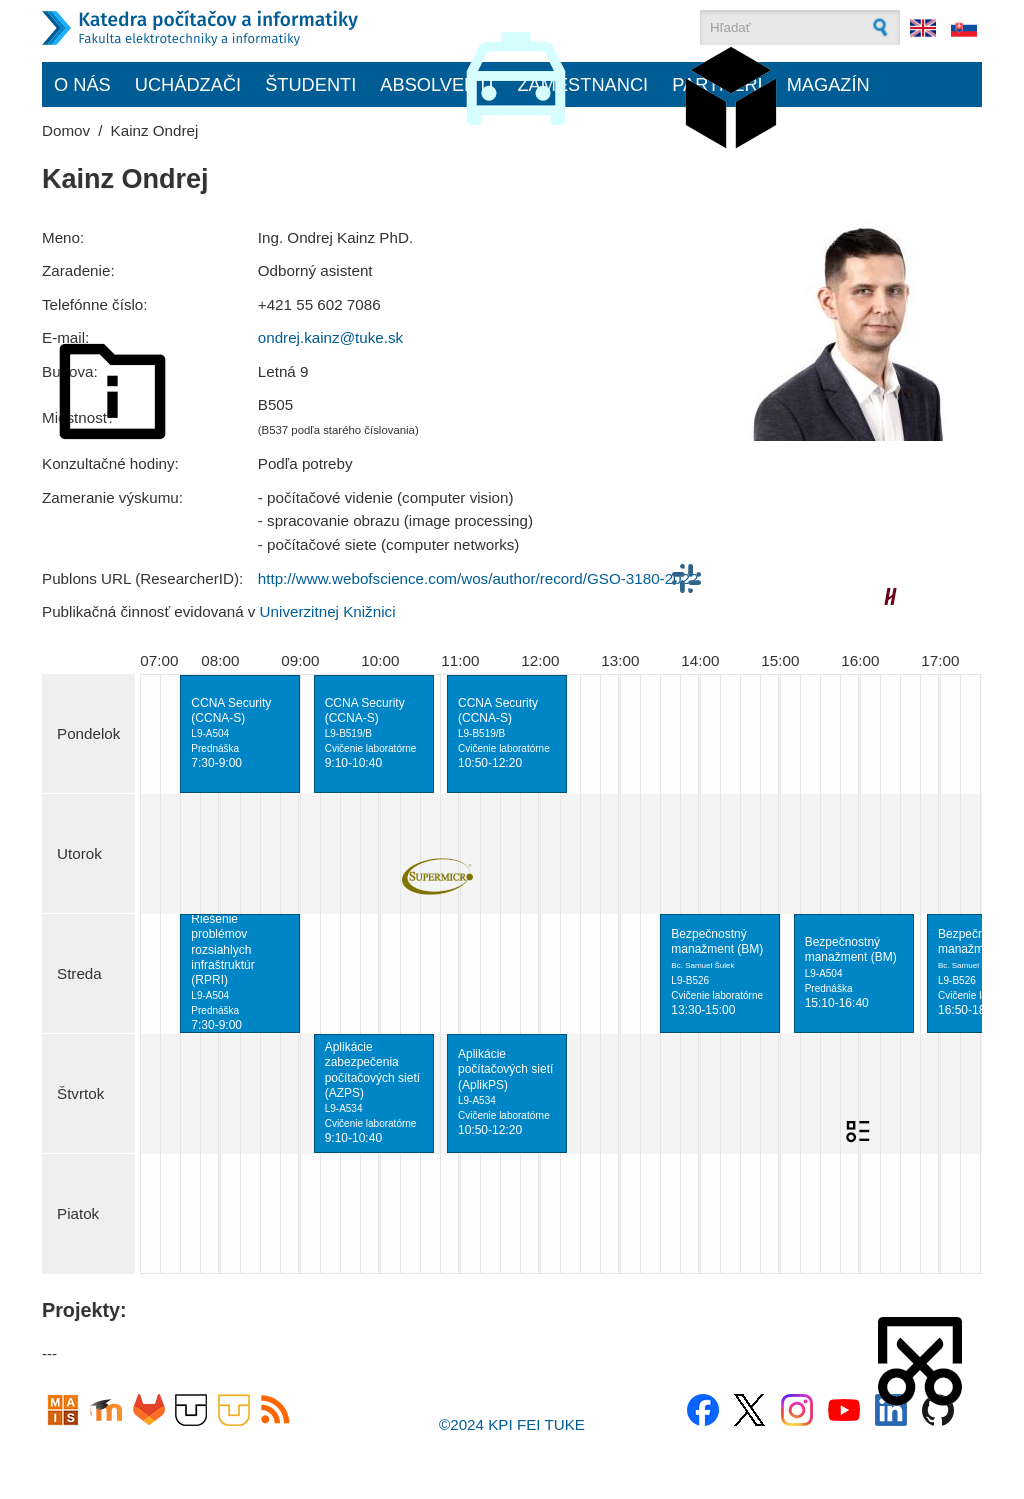  What do you see at coordinates (920, 1359) in the screenshot?
I see `capture a screenshot` at bounding box center [920, 1359].